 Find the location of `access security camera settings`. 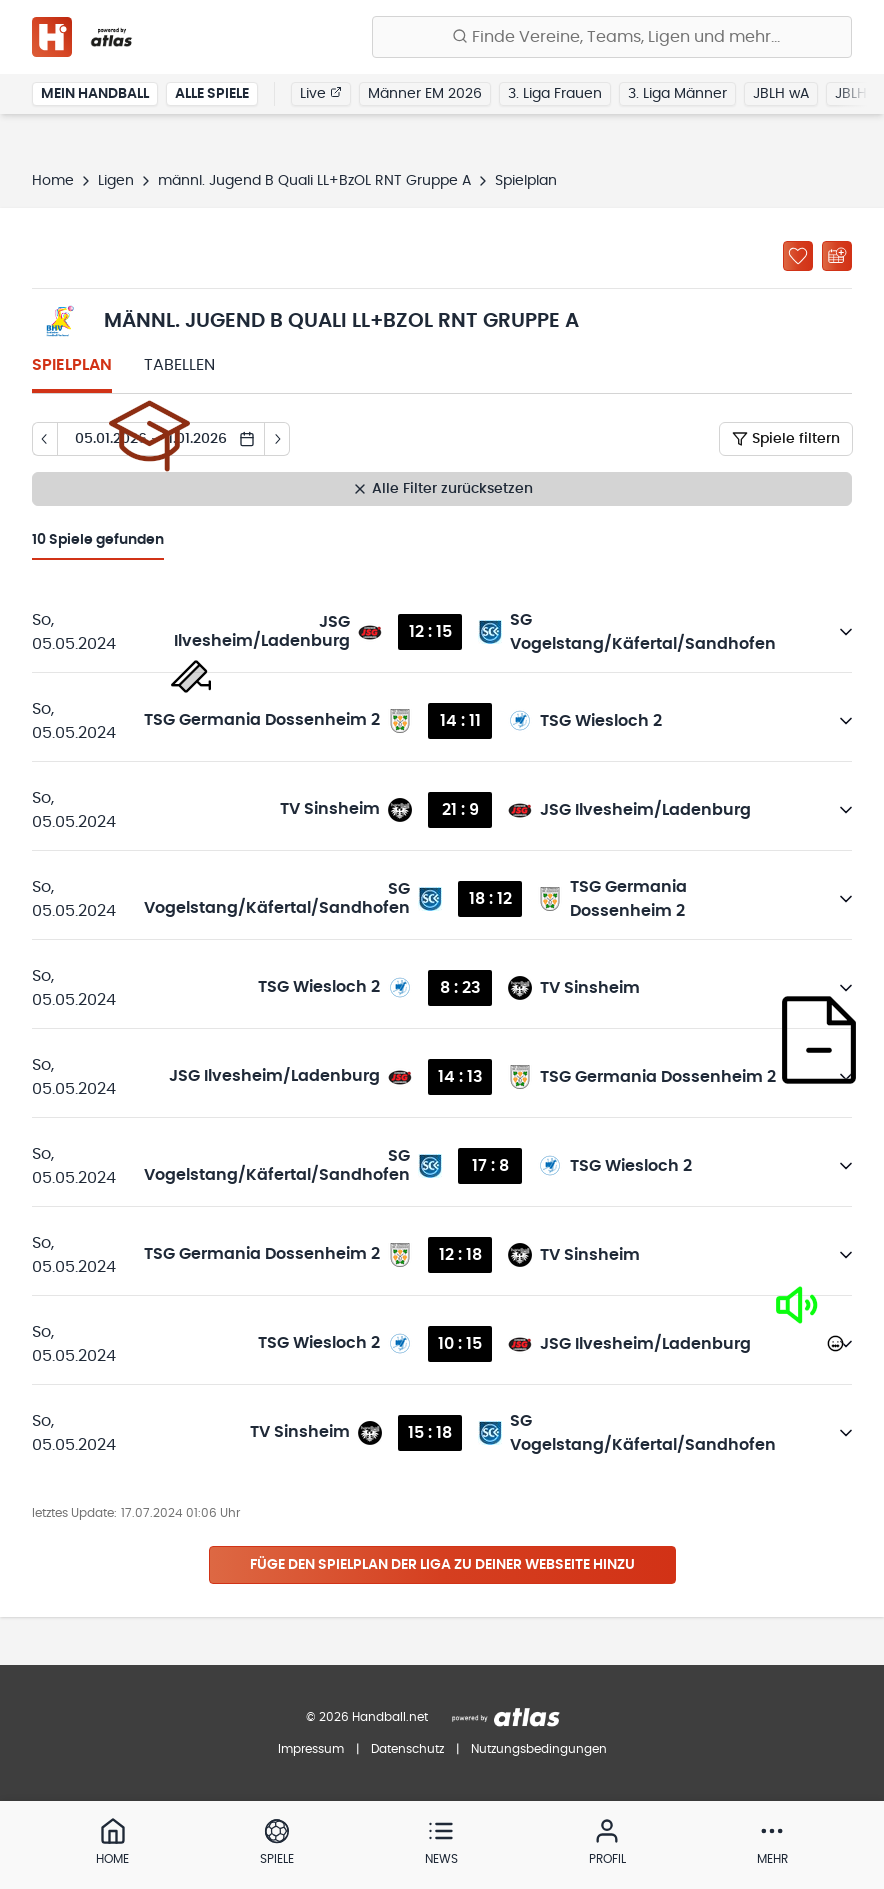

access security camera settings is located at coordinates (191, 679).